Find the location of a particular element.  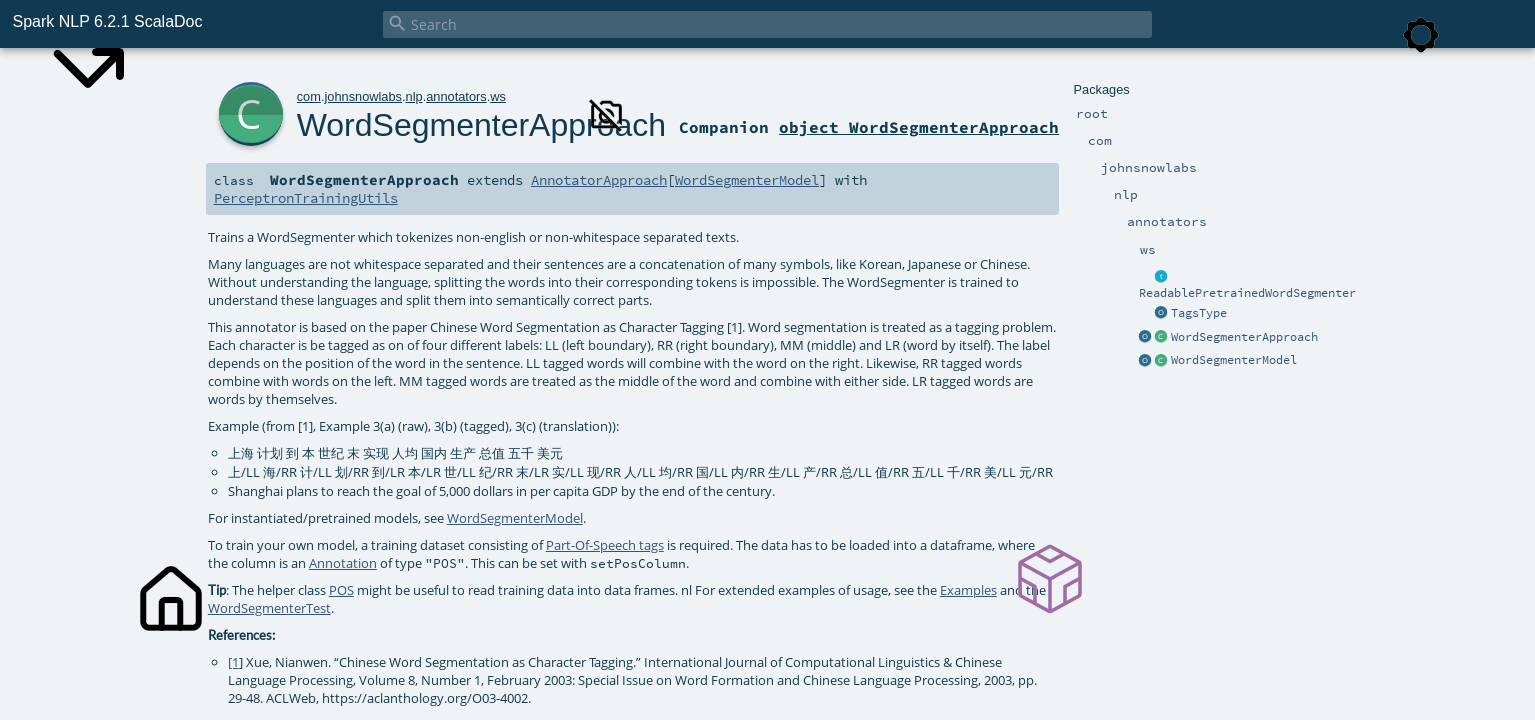

reduce screen brightness is located at coordinates (1421, 35).